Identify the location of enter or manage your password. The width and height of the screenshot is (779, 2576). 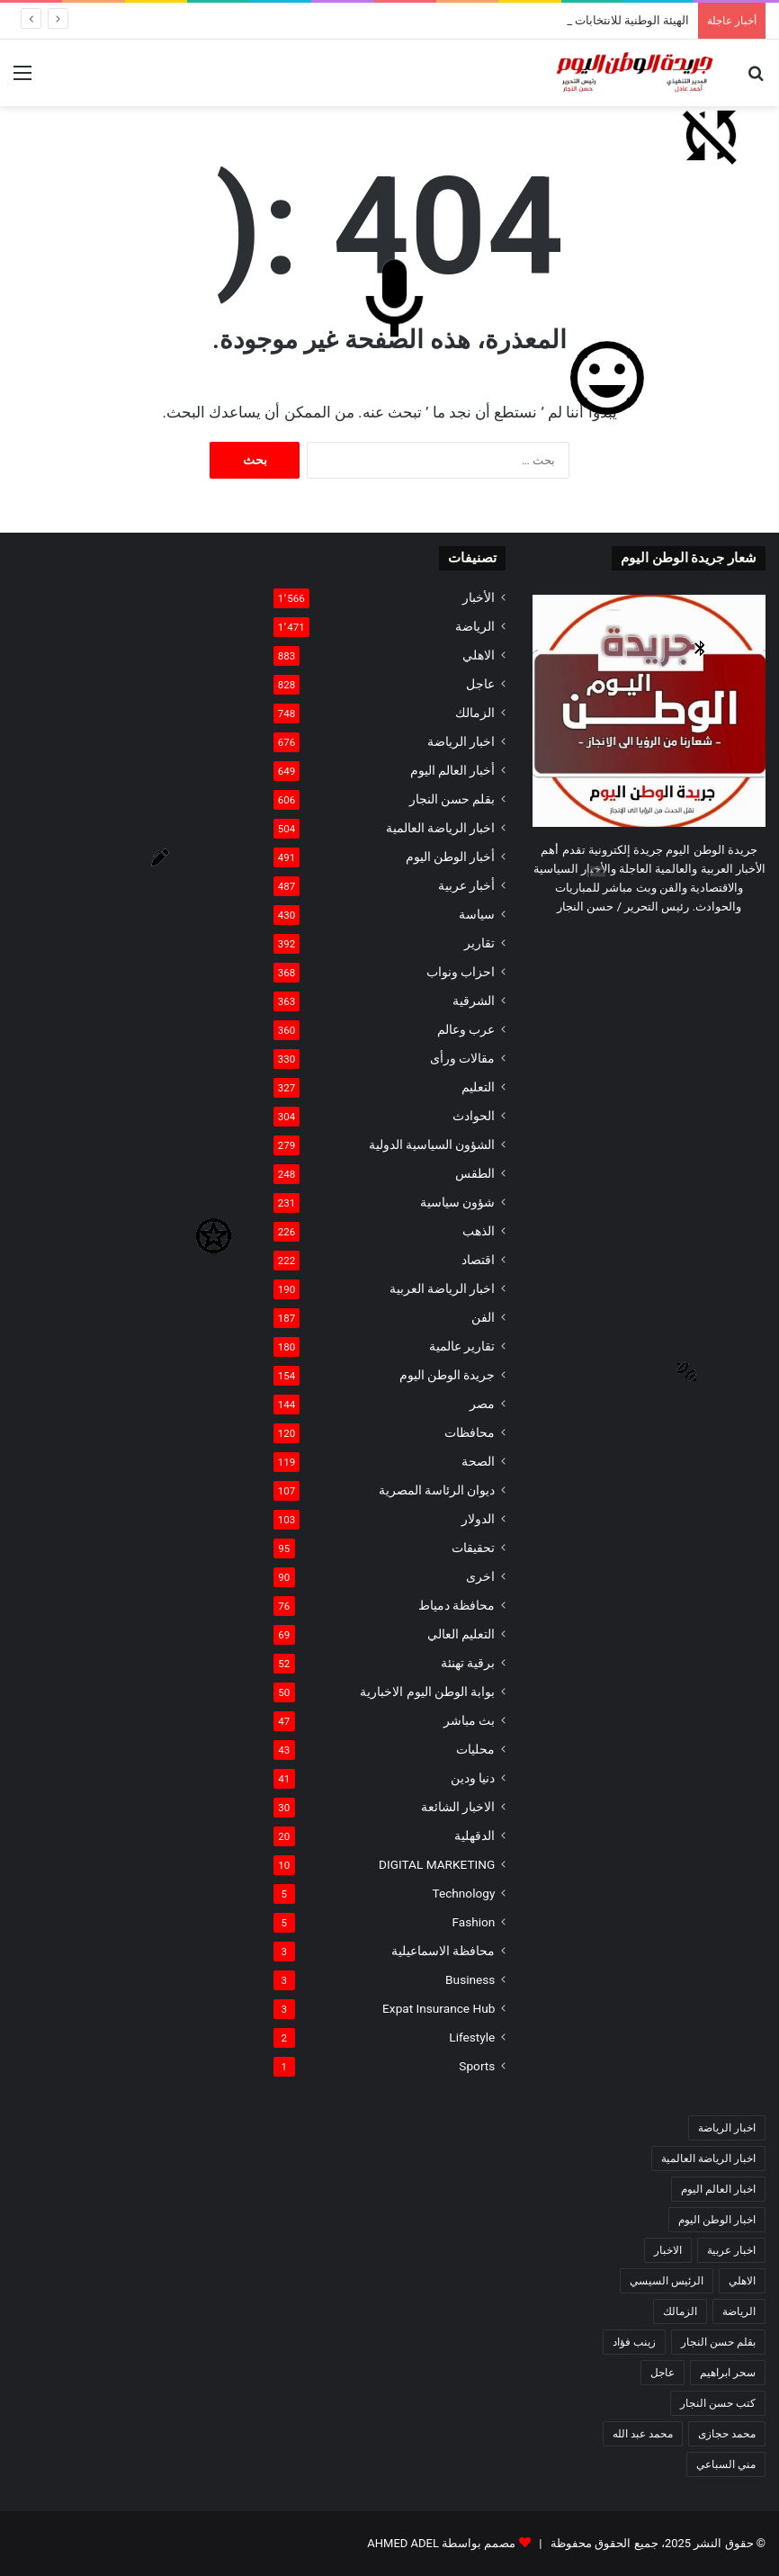
(595, 871).